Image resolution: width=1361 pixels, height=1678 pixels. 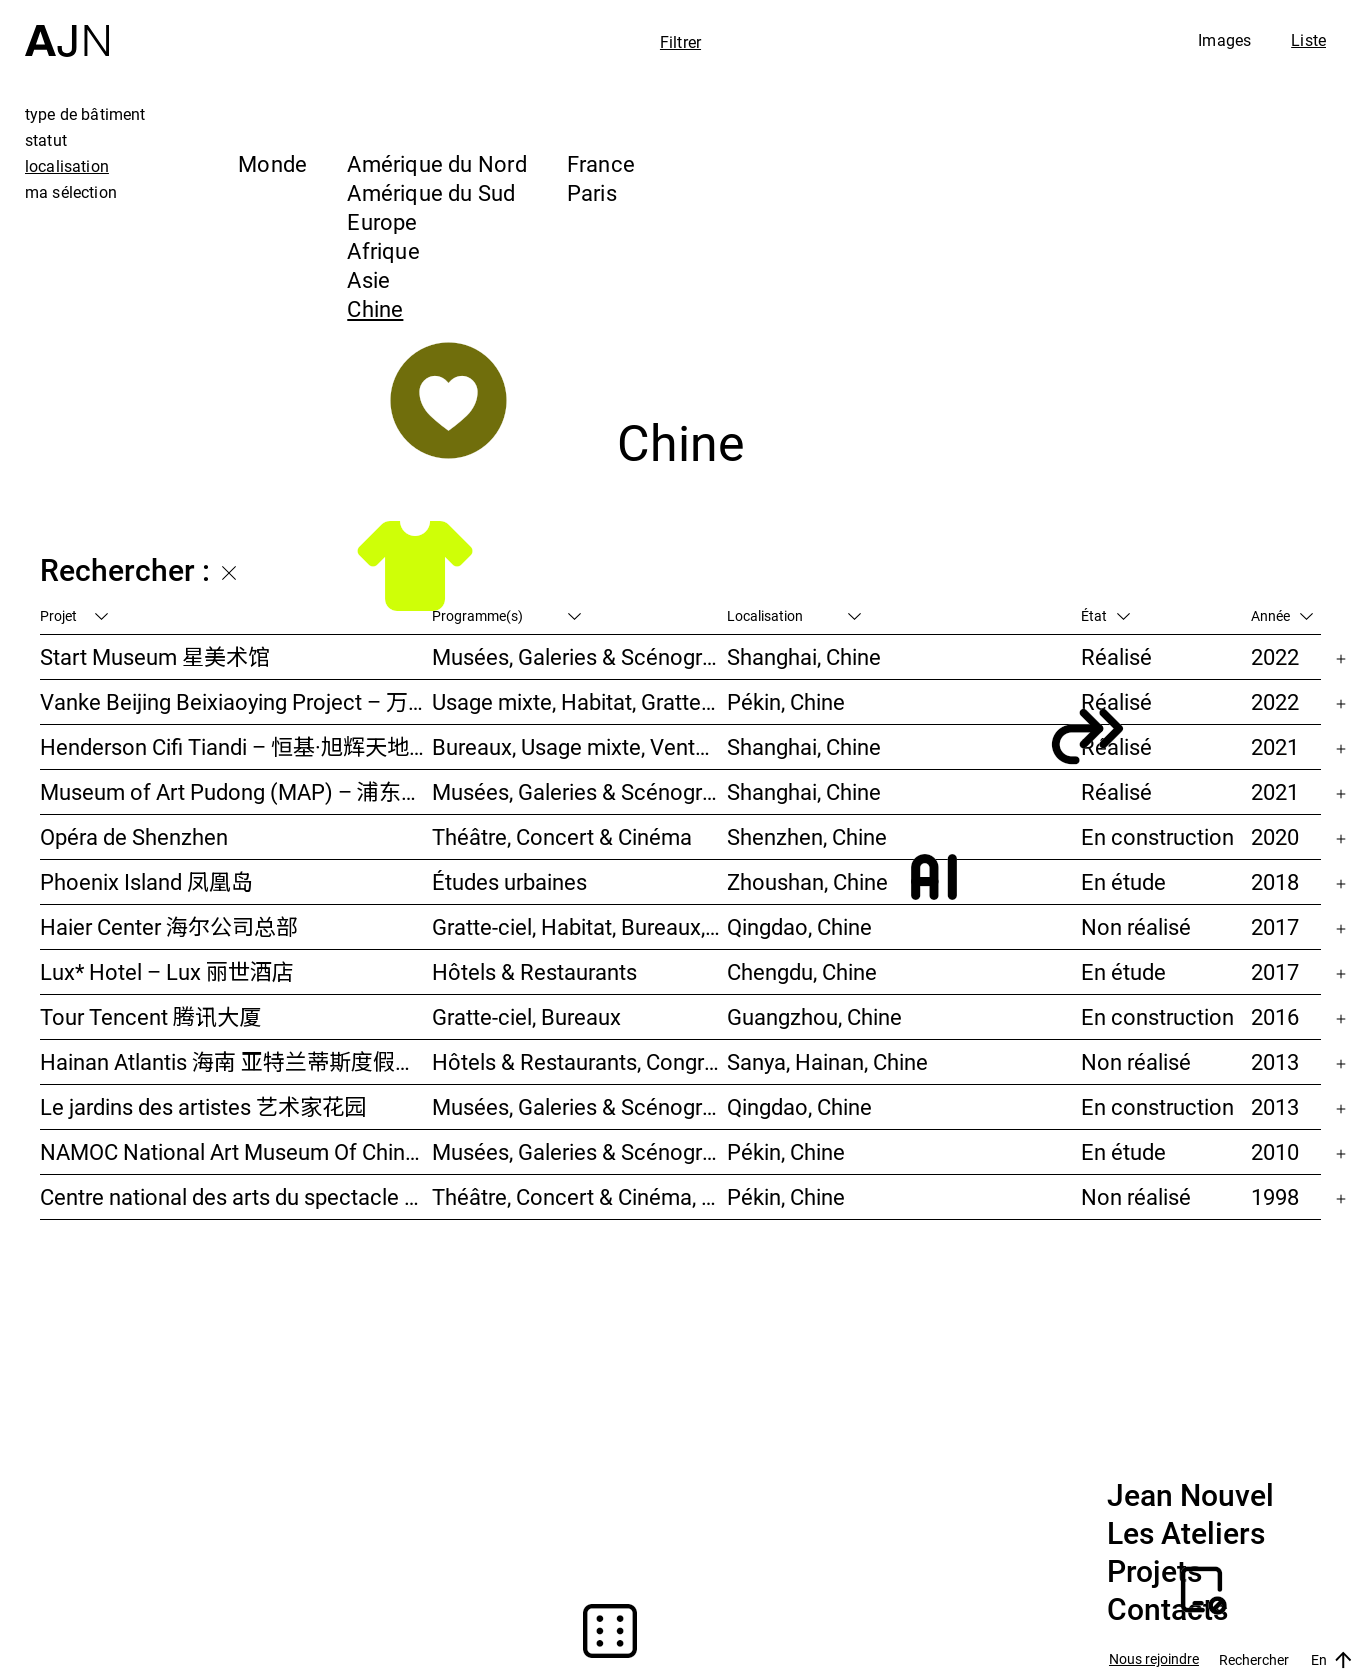 What do you see at coordinates (1201, 1589) in the screenshot?
I see `cancel iPad connection or pairing` at bounding box center [1201, 1589].